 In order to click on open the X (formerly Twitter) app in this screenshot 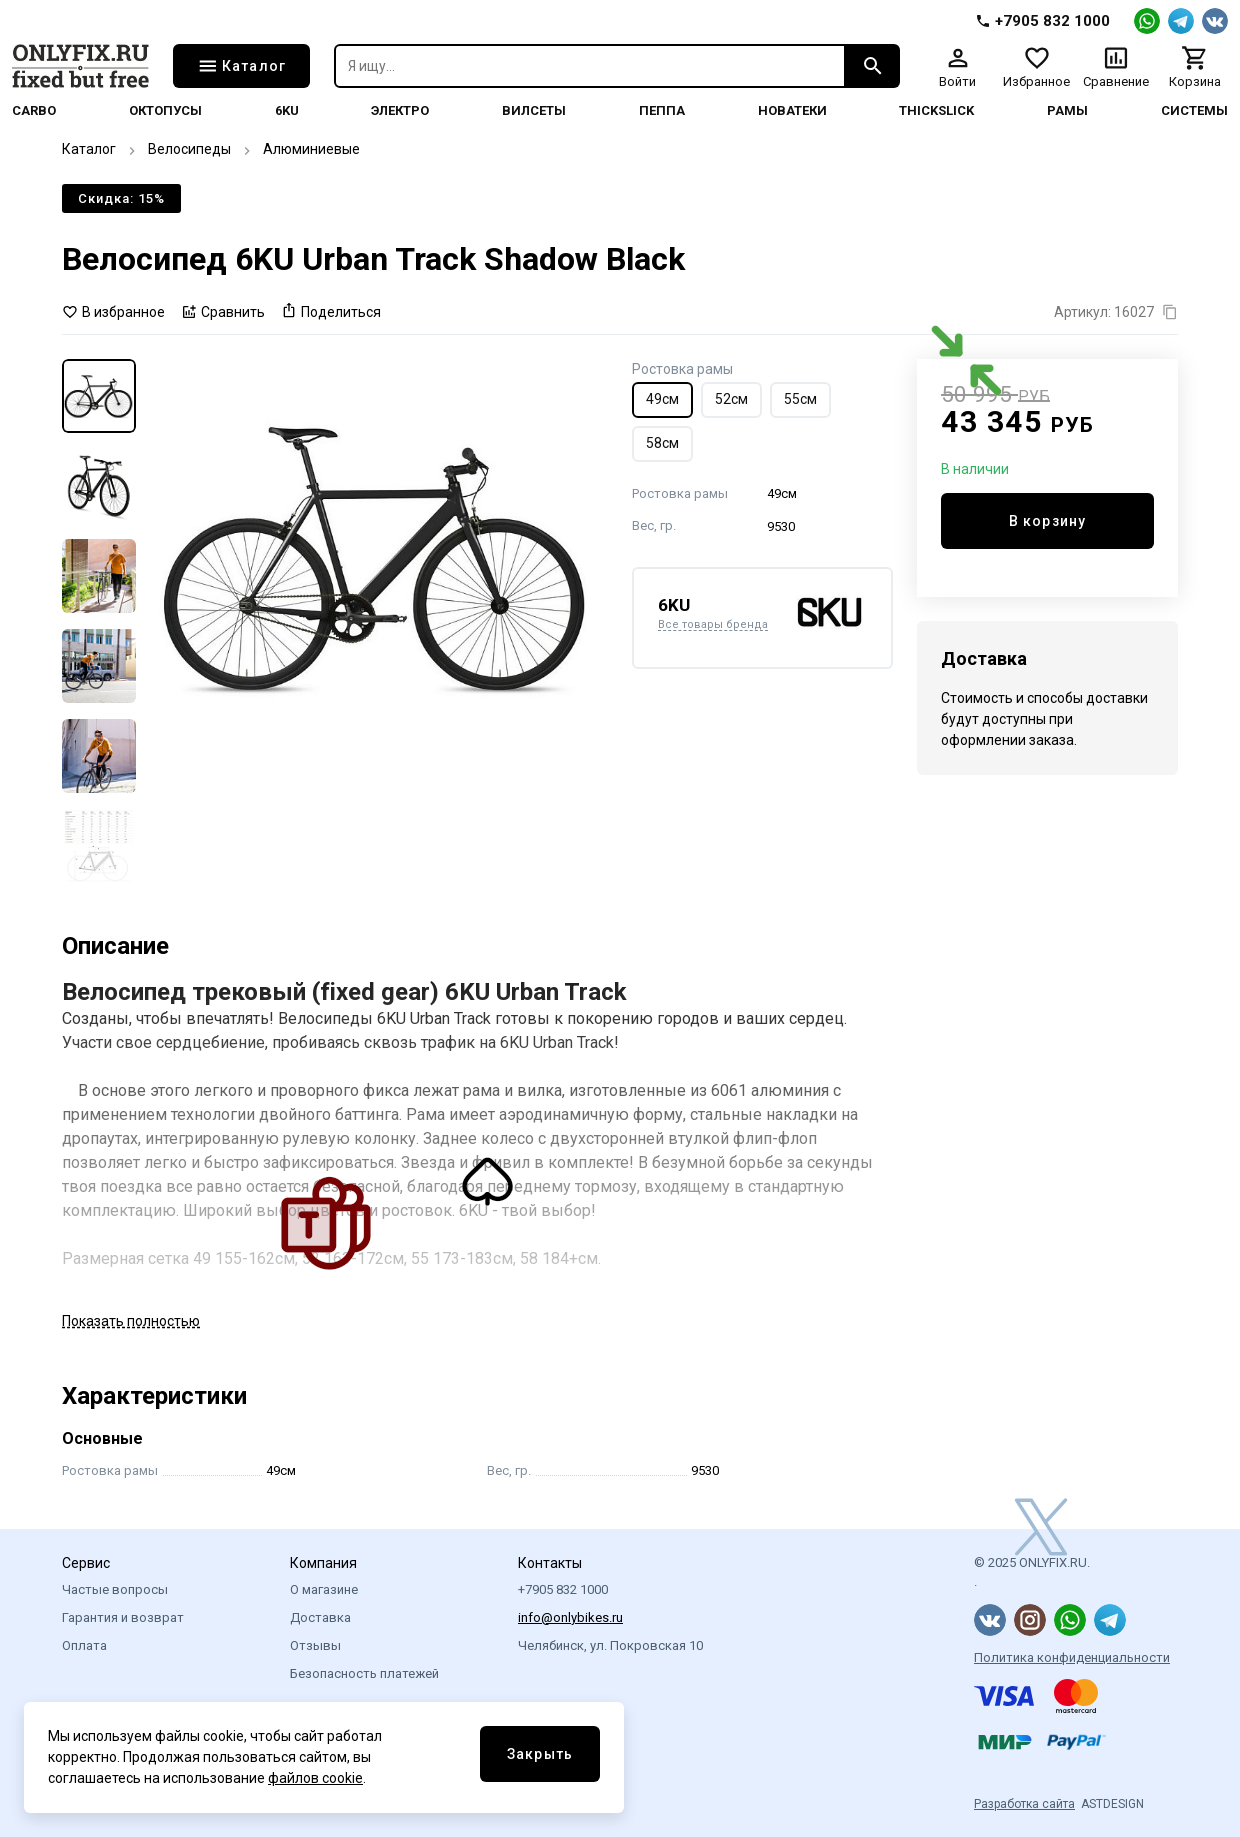, I will do `click(1041, 1527)`.